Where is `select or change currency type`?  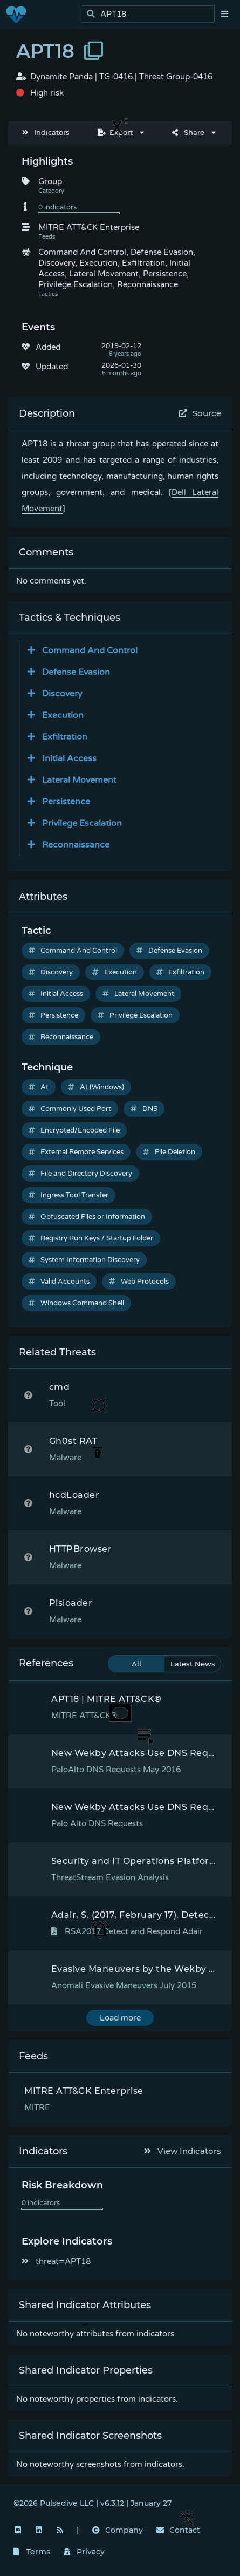 select or change currency type is located at coordinates (99, 1405).